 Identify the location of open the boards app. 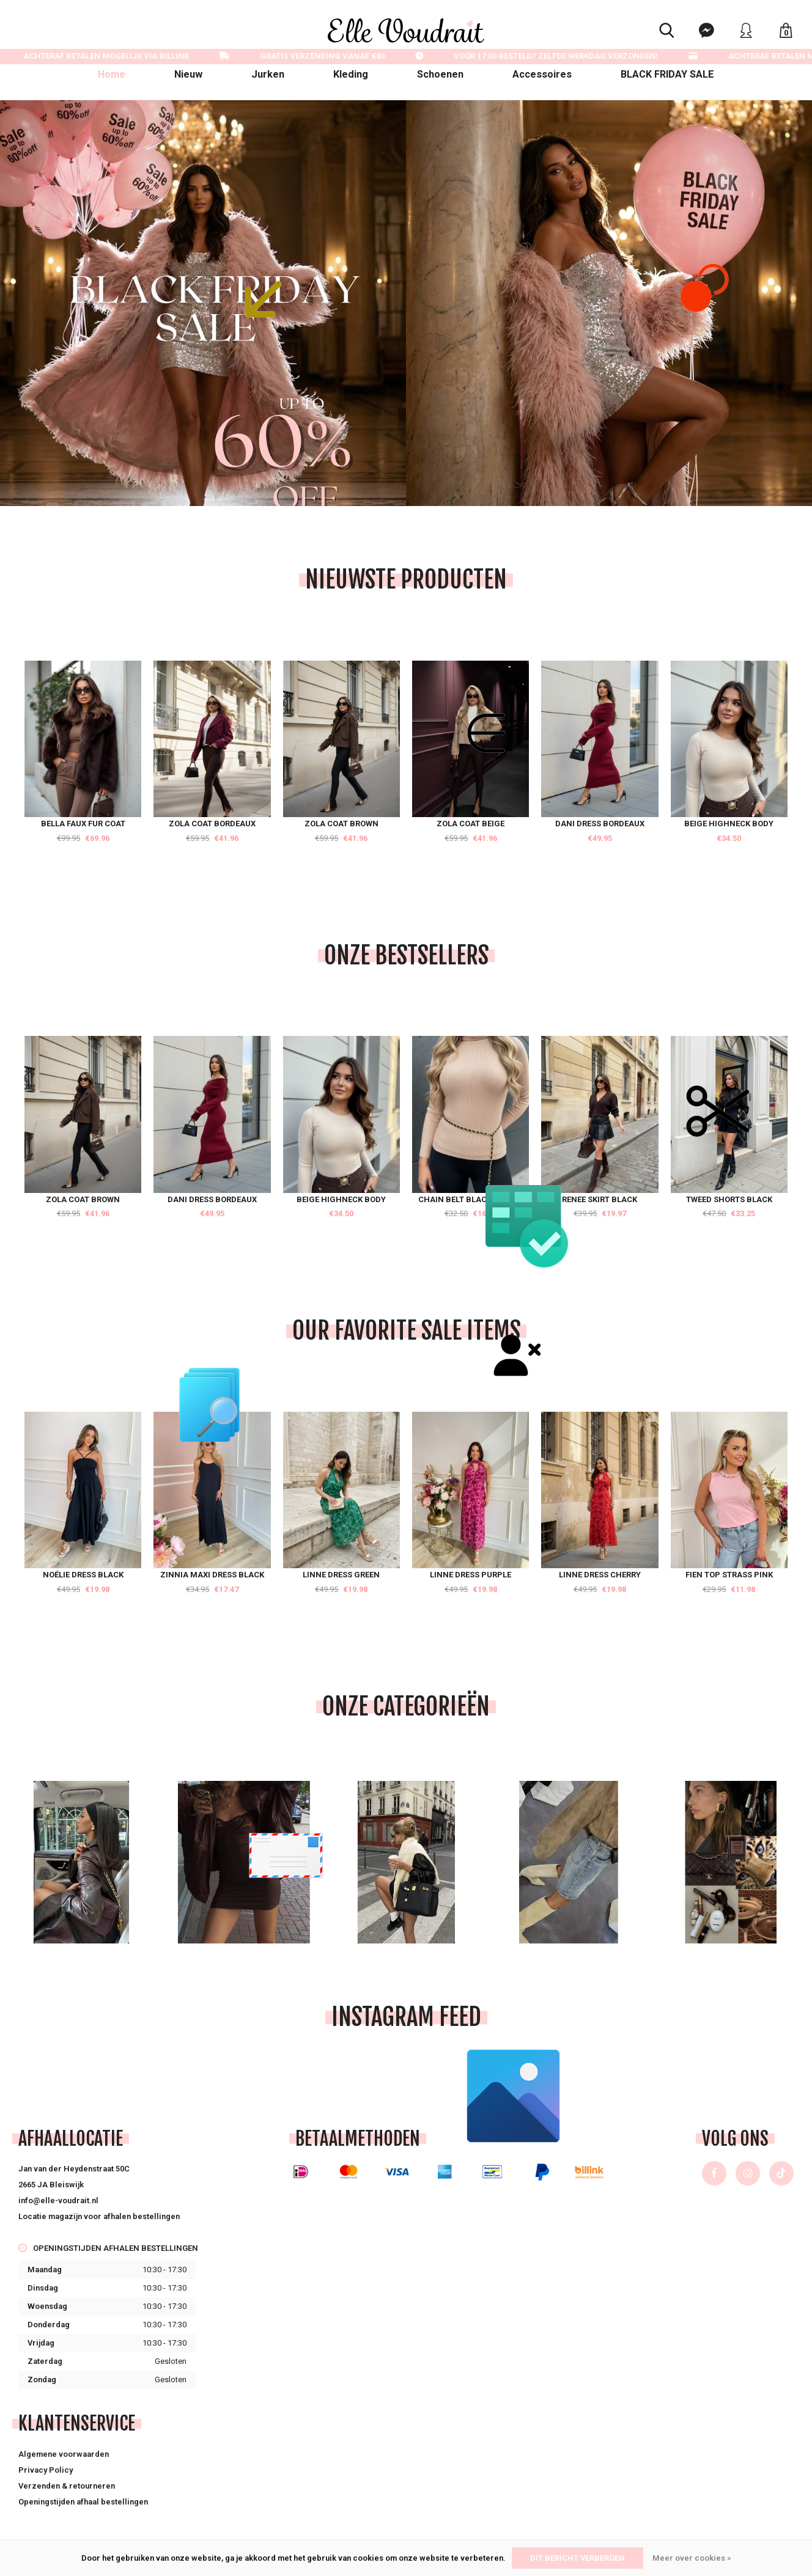
(526, 1226).